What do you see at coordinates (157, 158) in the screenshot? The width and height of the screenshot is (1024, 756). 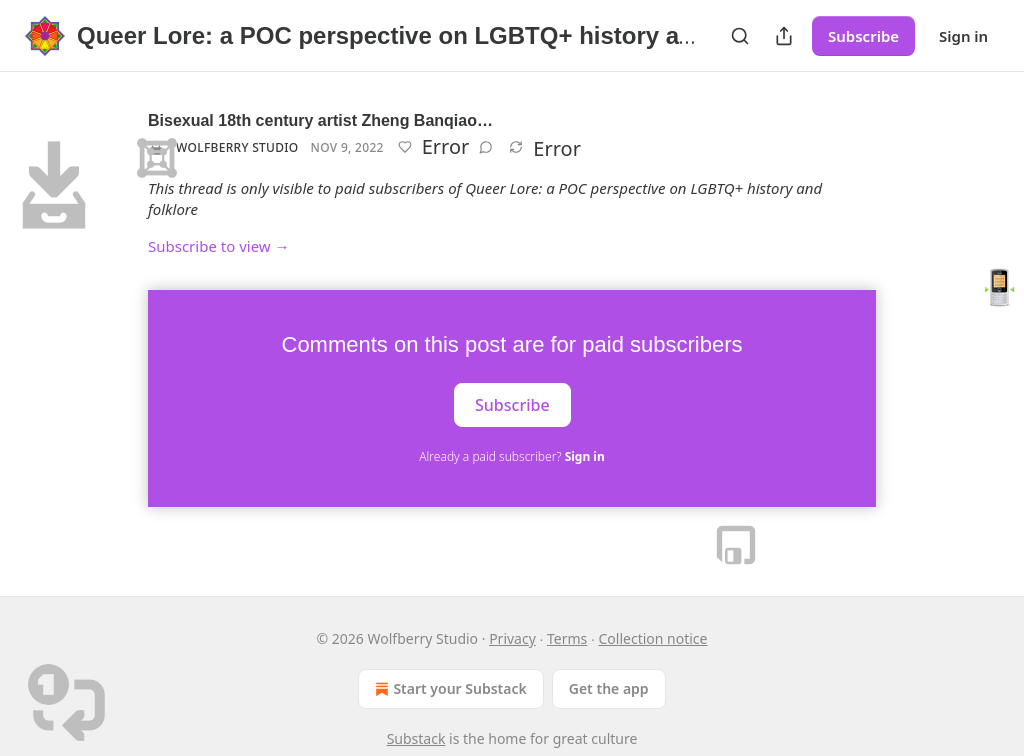 I see `indicates a virtual machine or appliance file` at bounding box center [157, 158].